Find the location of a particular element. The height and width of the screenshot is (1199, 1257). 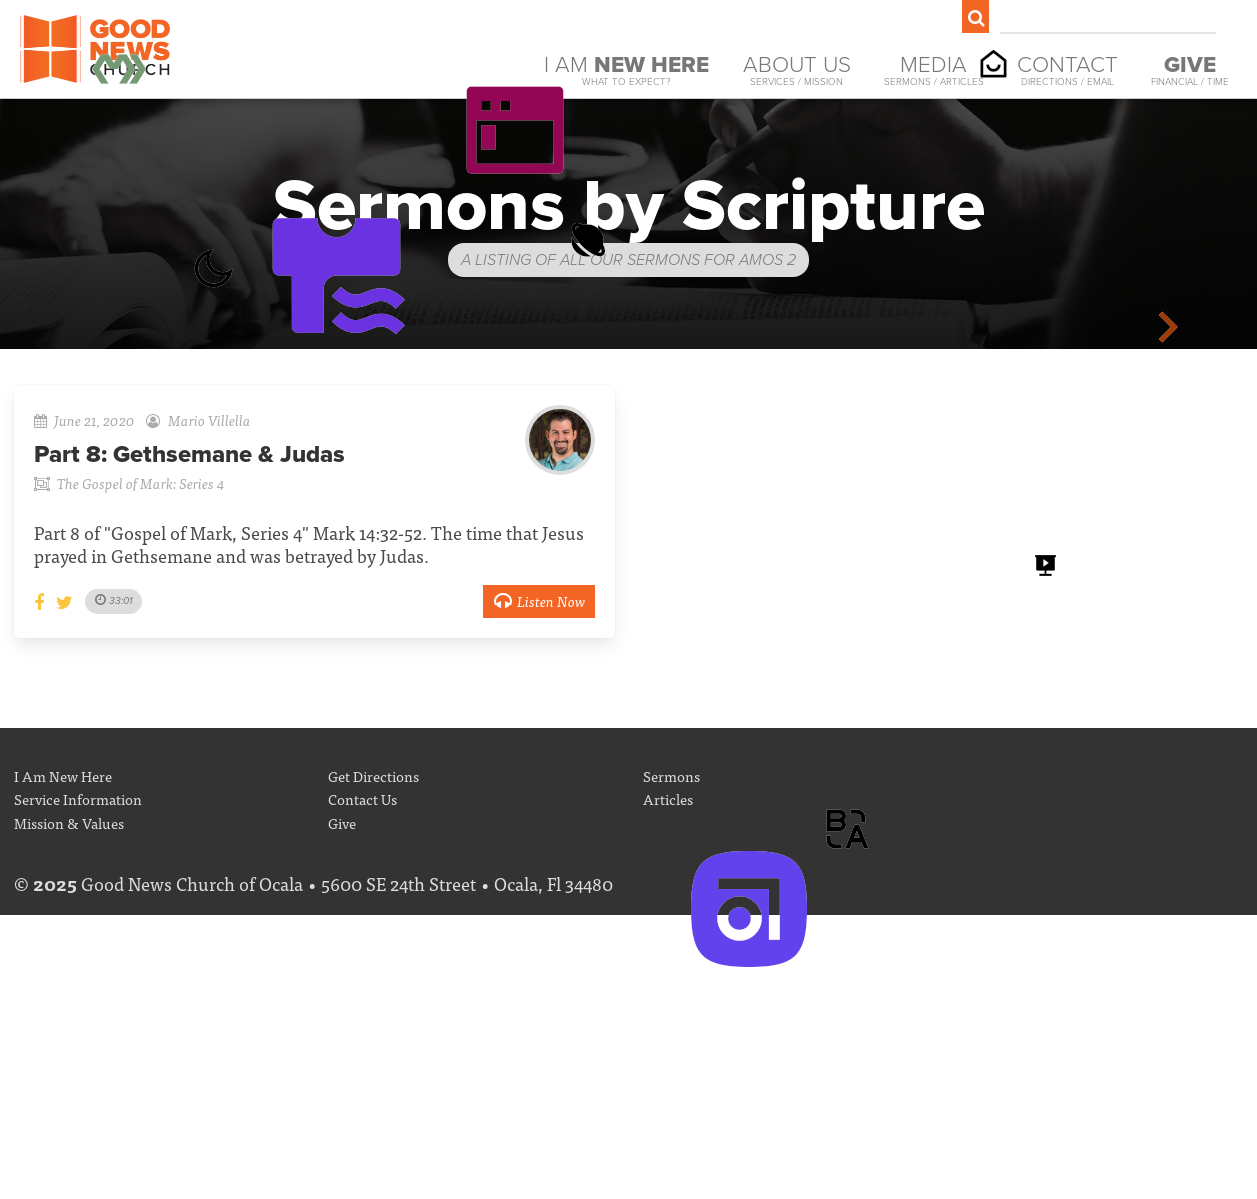

start a presentation slideshow is located at coordinates (1045, 565).